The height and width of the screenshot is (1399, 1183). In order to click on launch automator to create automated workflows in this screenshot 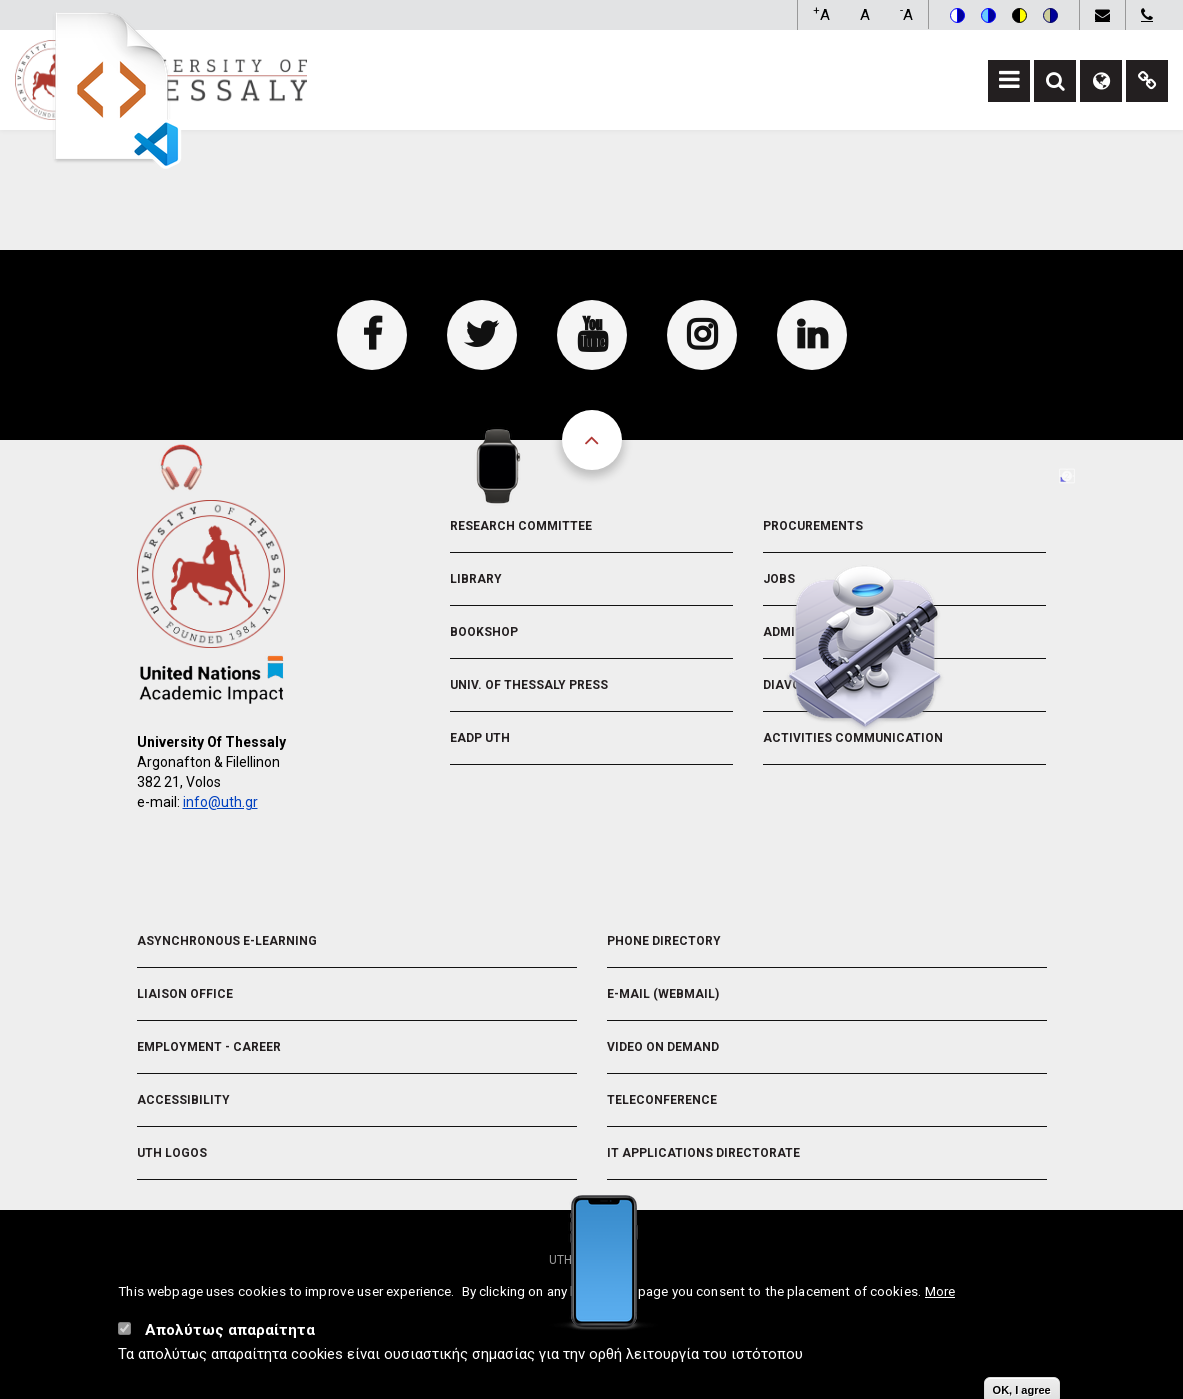, I will do `click(865, 649)`.